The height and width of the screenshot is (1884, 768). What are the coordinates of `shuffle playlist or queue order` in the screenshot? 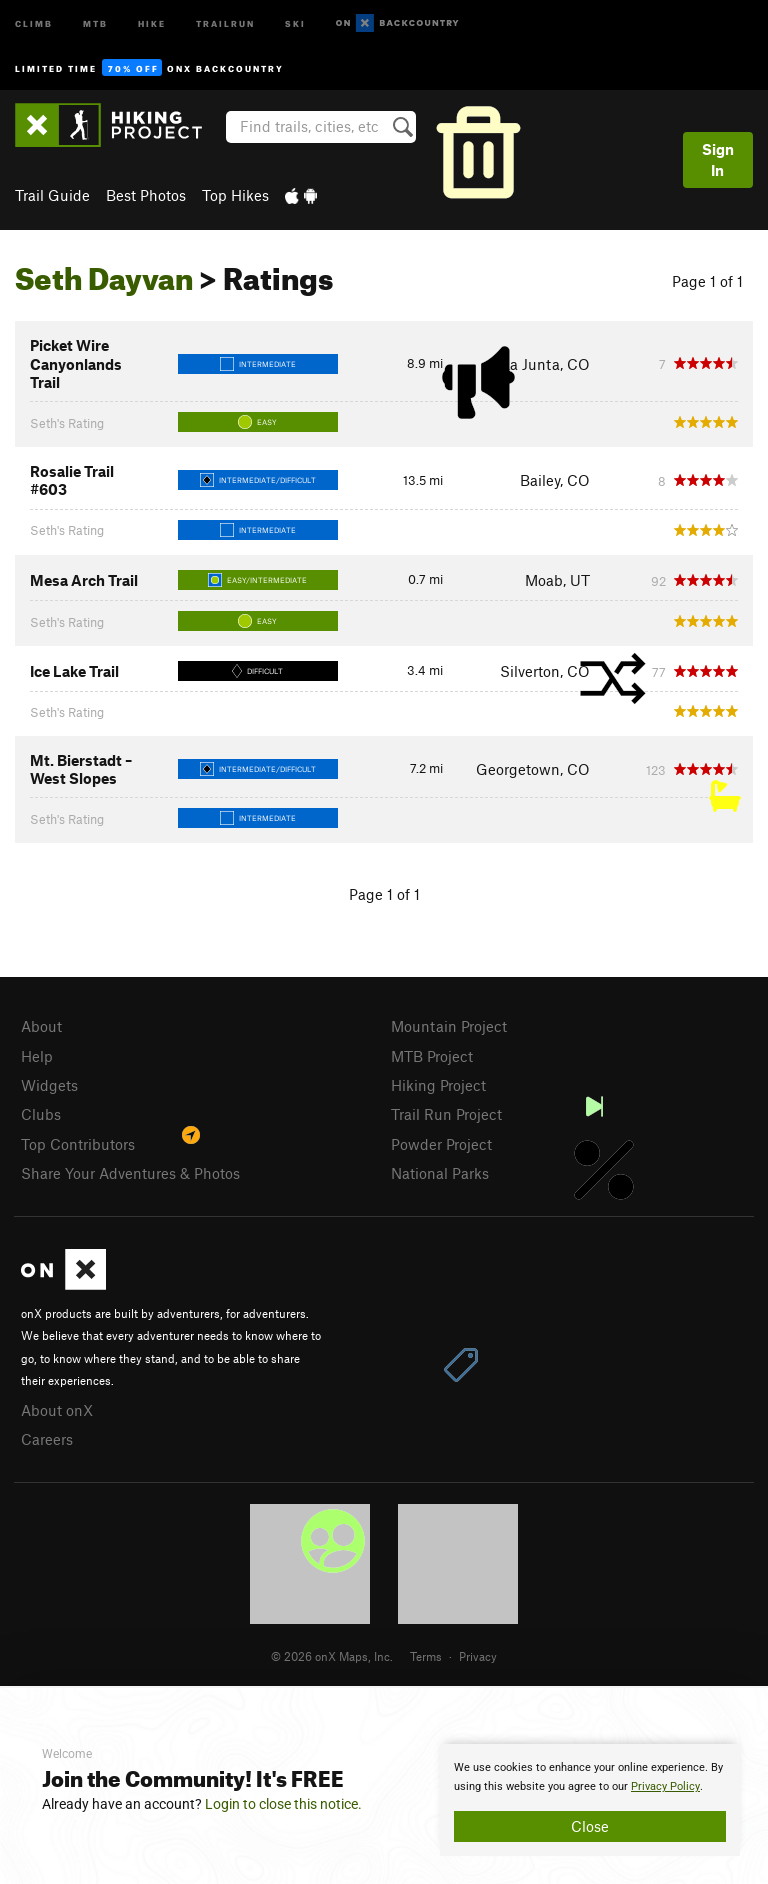 It's located at (612, 678).